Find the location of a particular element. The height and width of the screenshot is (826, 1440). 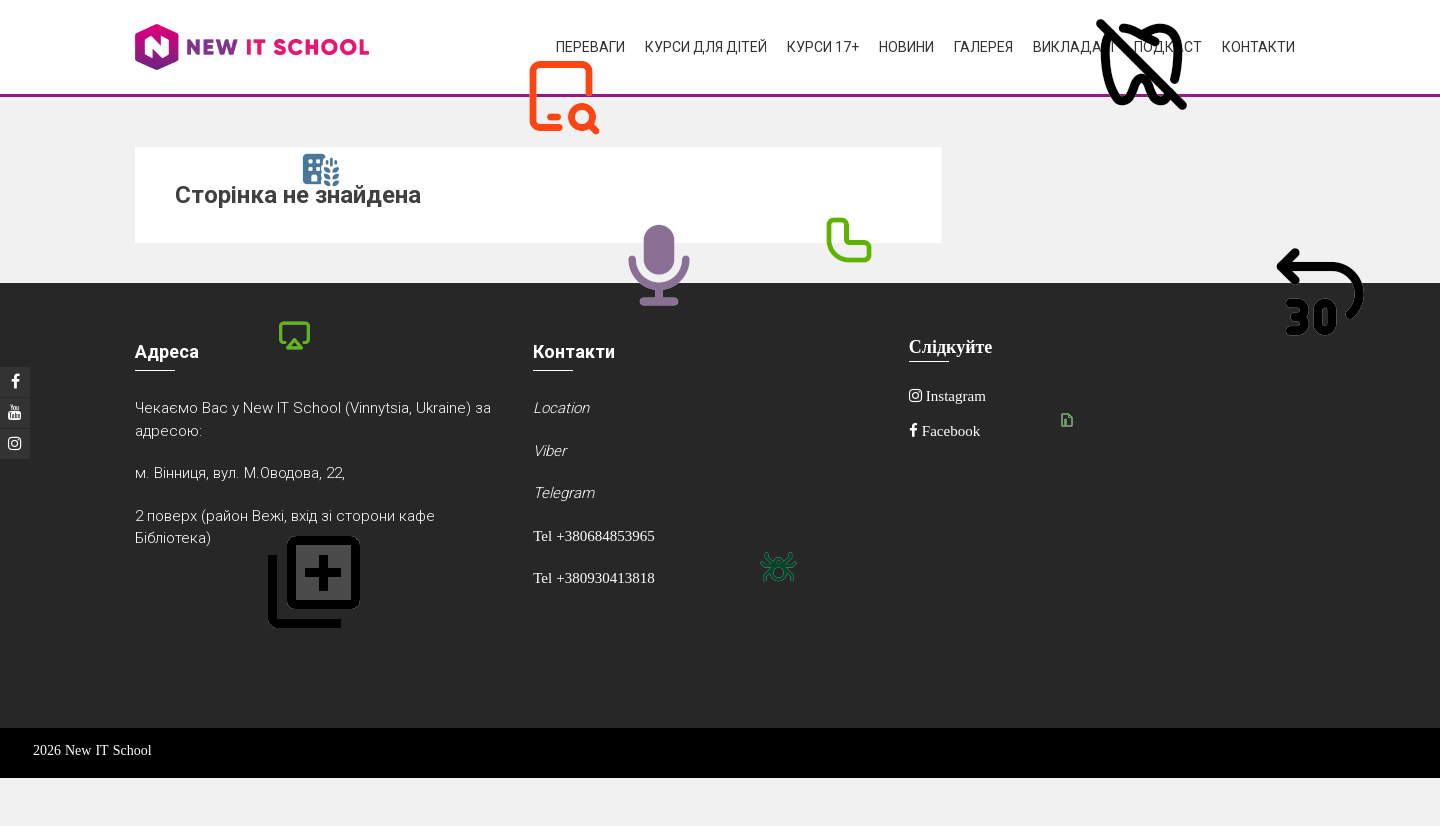

dental services unavailable is located at coordinates (1141, 64).